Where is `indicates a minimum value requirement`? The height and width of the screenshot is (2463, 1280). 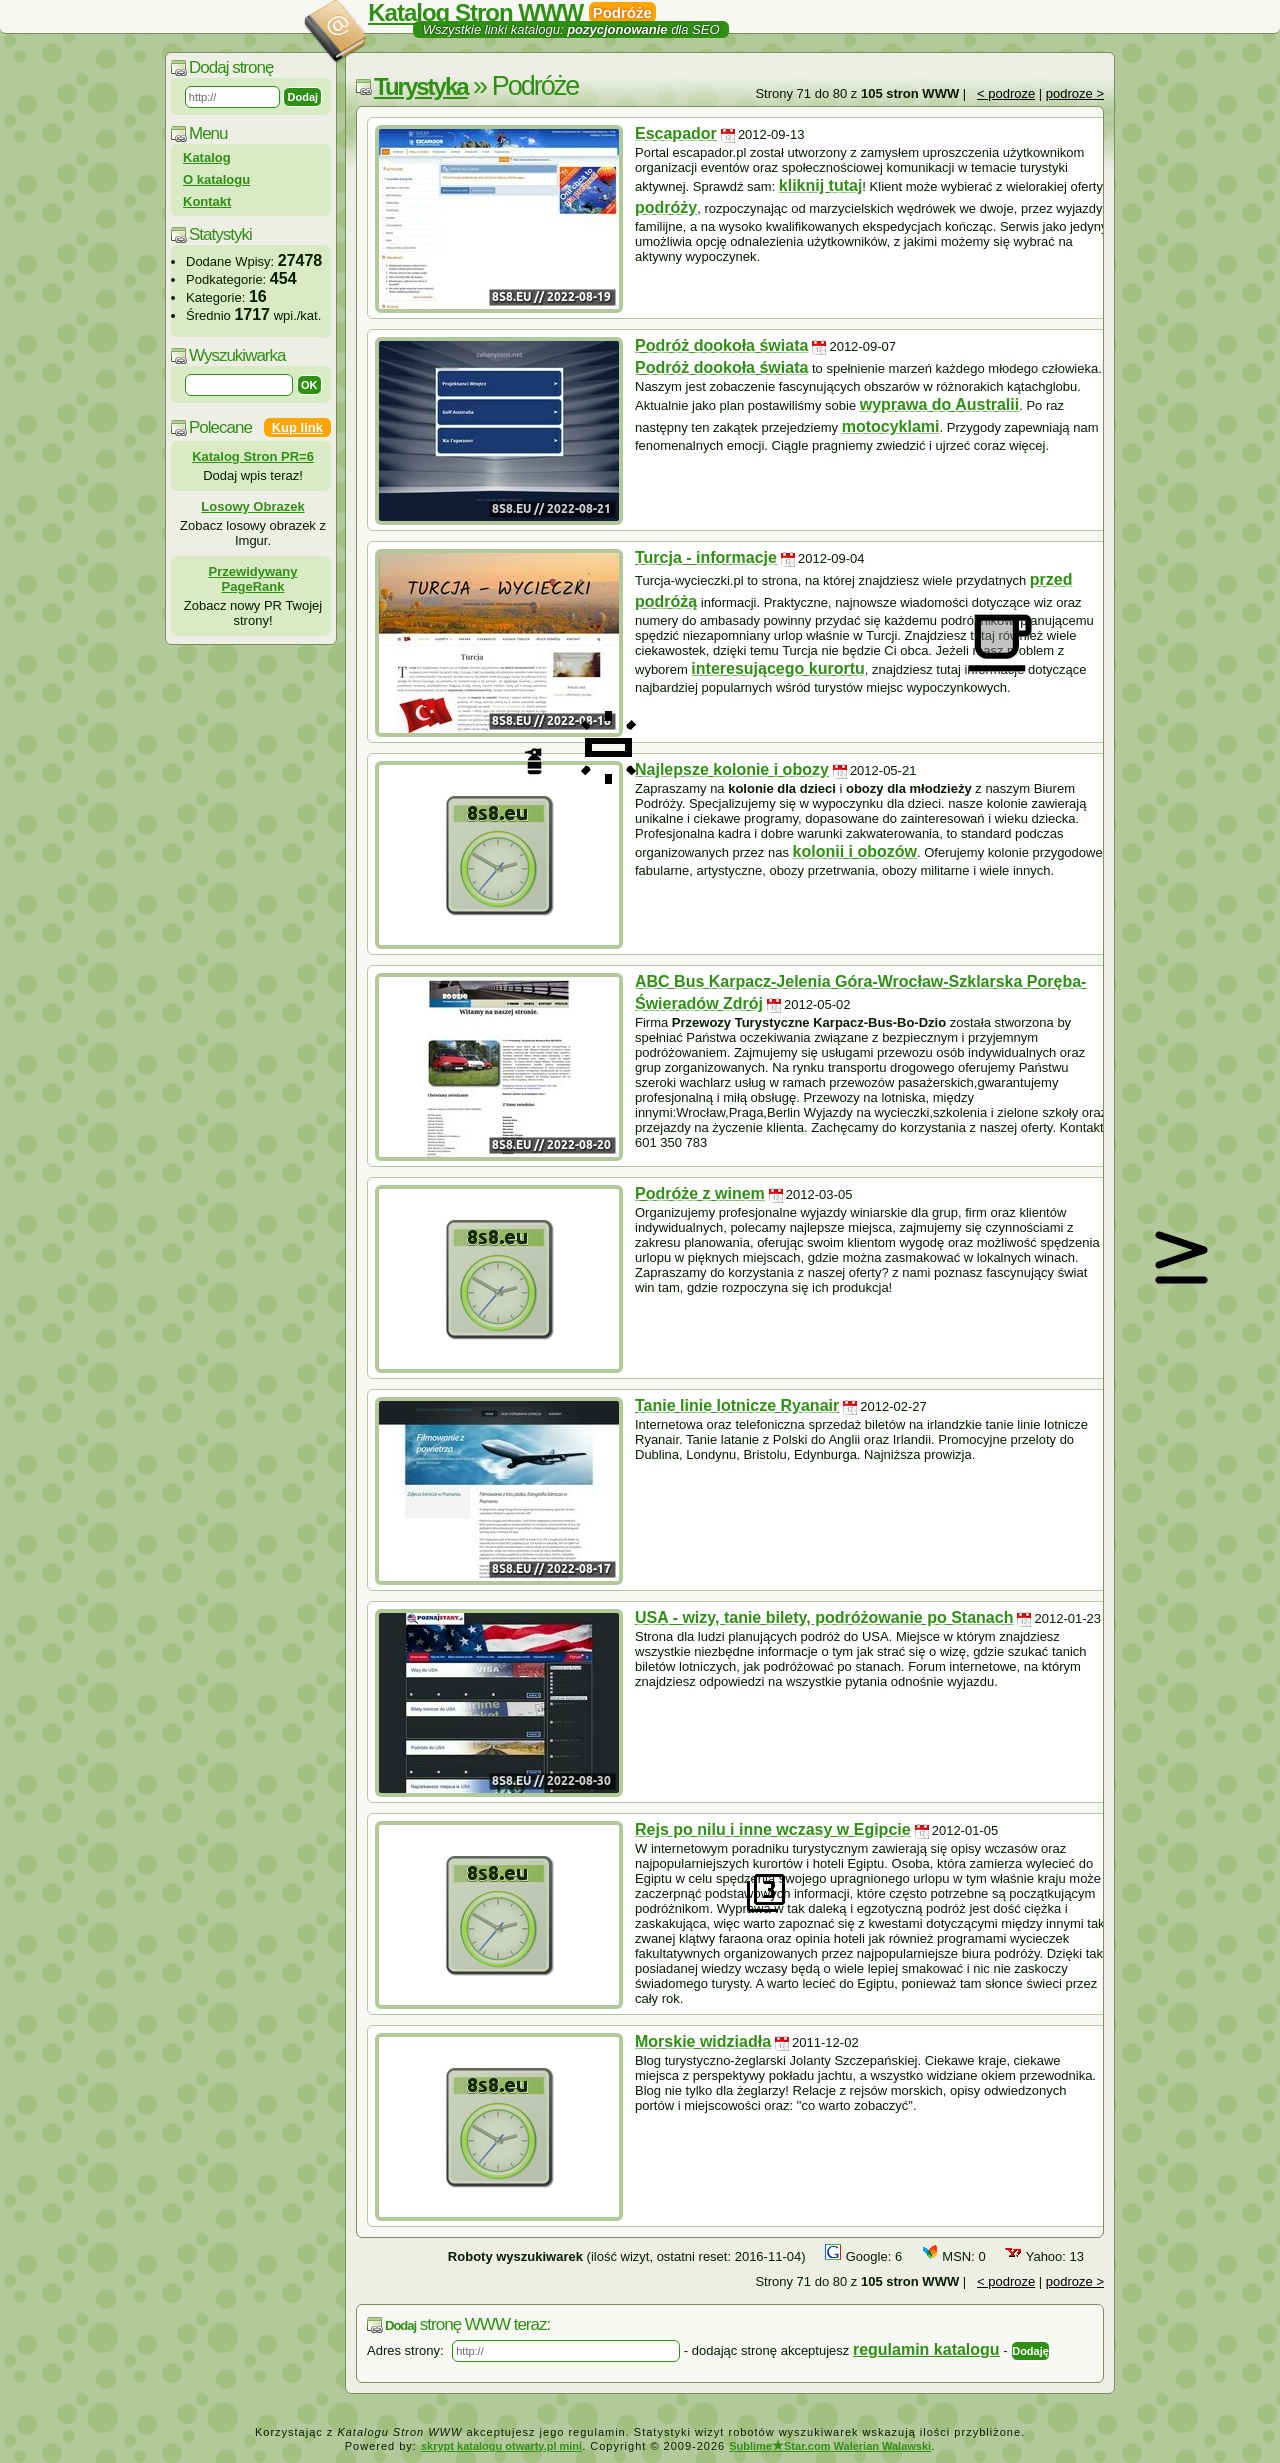
indicates a minimum value requirement is located at coordinates (1181, 1257).